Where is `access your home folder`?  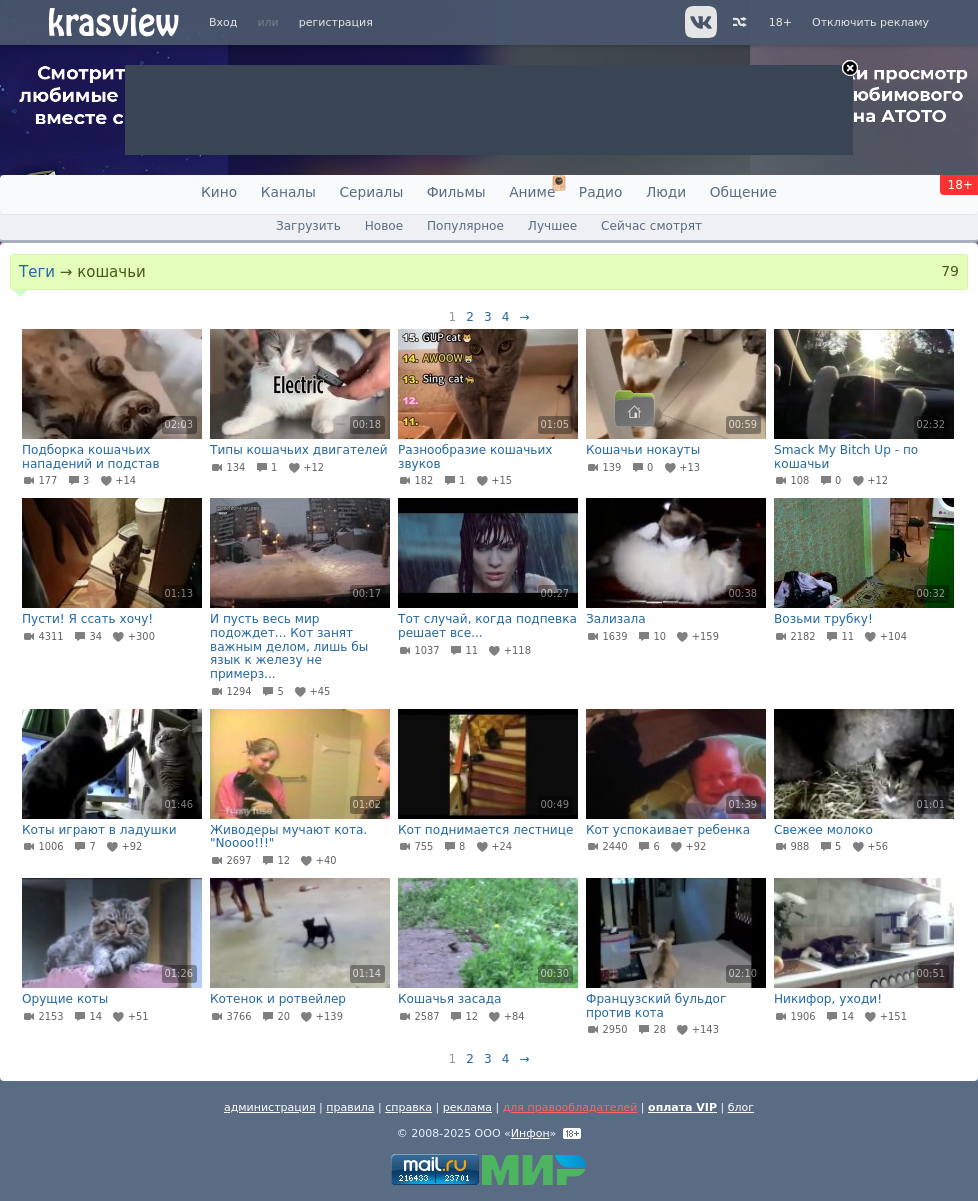 access your home folder is located at coordinates (634, 408).